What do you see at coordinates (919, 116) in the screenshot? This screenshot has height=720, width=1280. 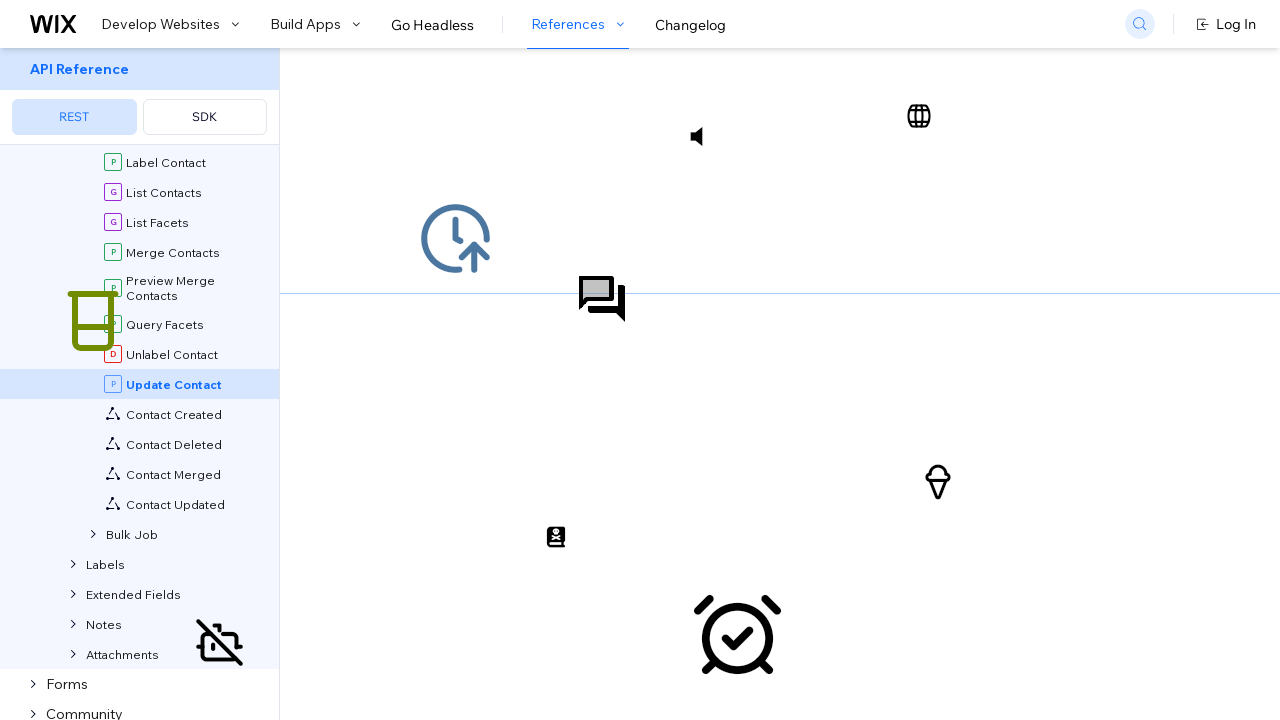 I see `view inventory or storage items` at bounding box center [919, 116].